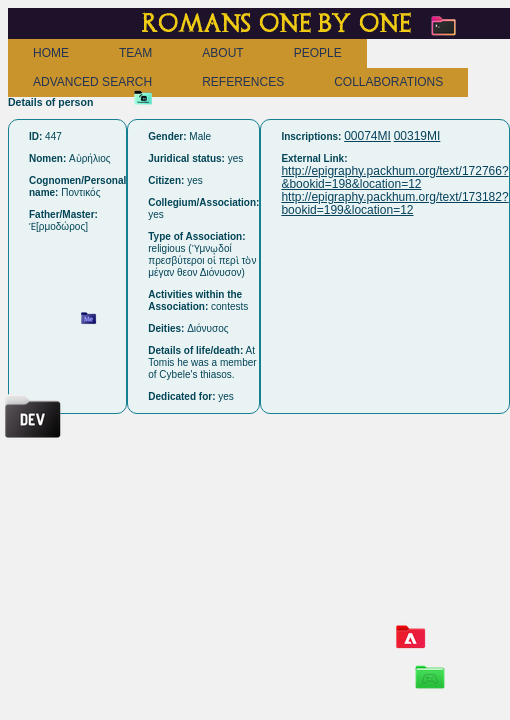 Image resolution: width=510 pixels, height=720 pixels. Describe the element at coordinates (88, 318) in the screenshot. I see `open adobe media encoder project folder` at that location.